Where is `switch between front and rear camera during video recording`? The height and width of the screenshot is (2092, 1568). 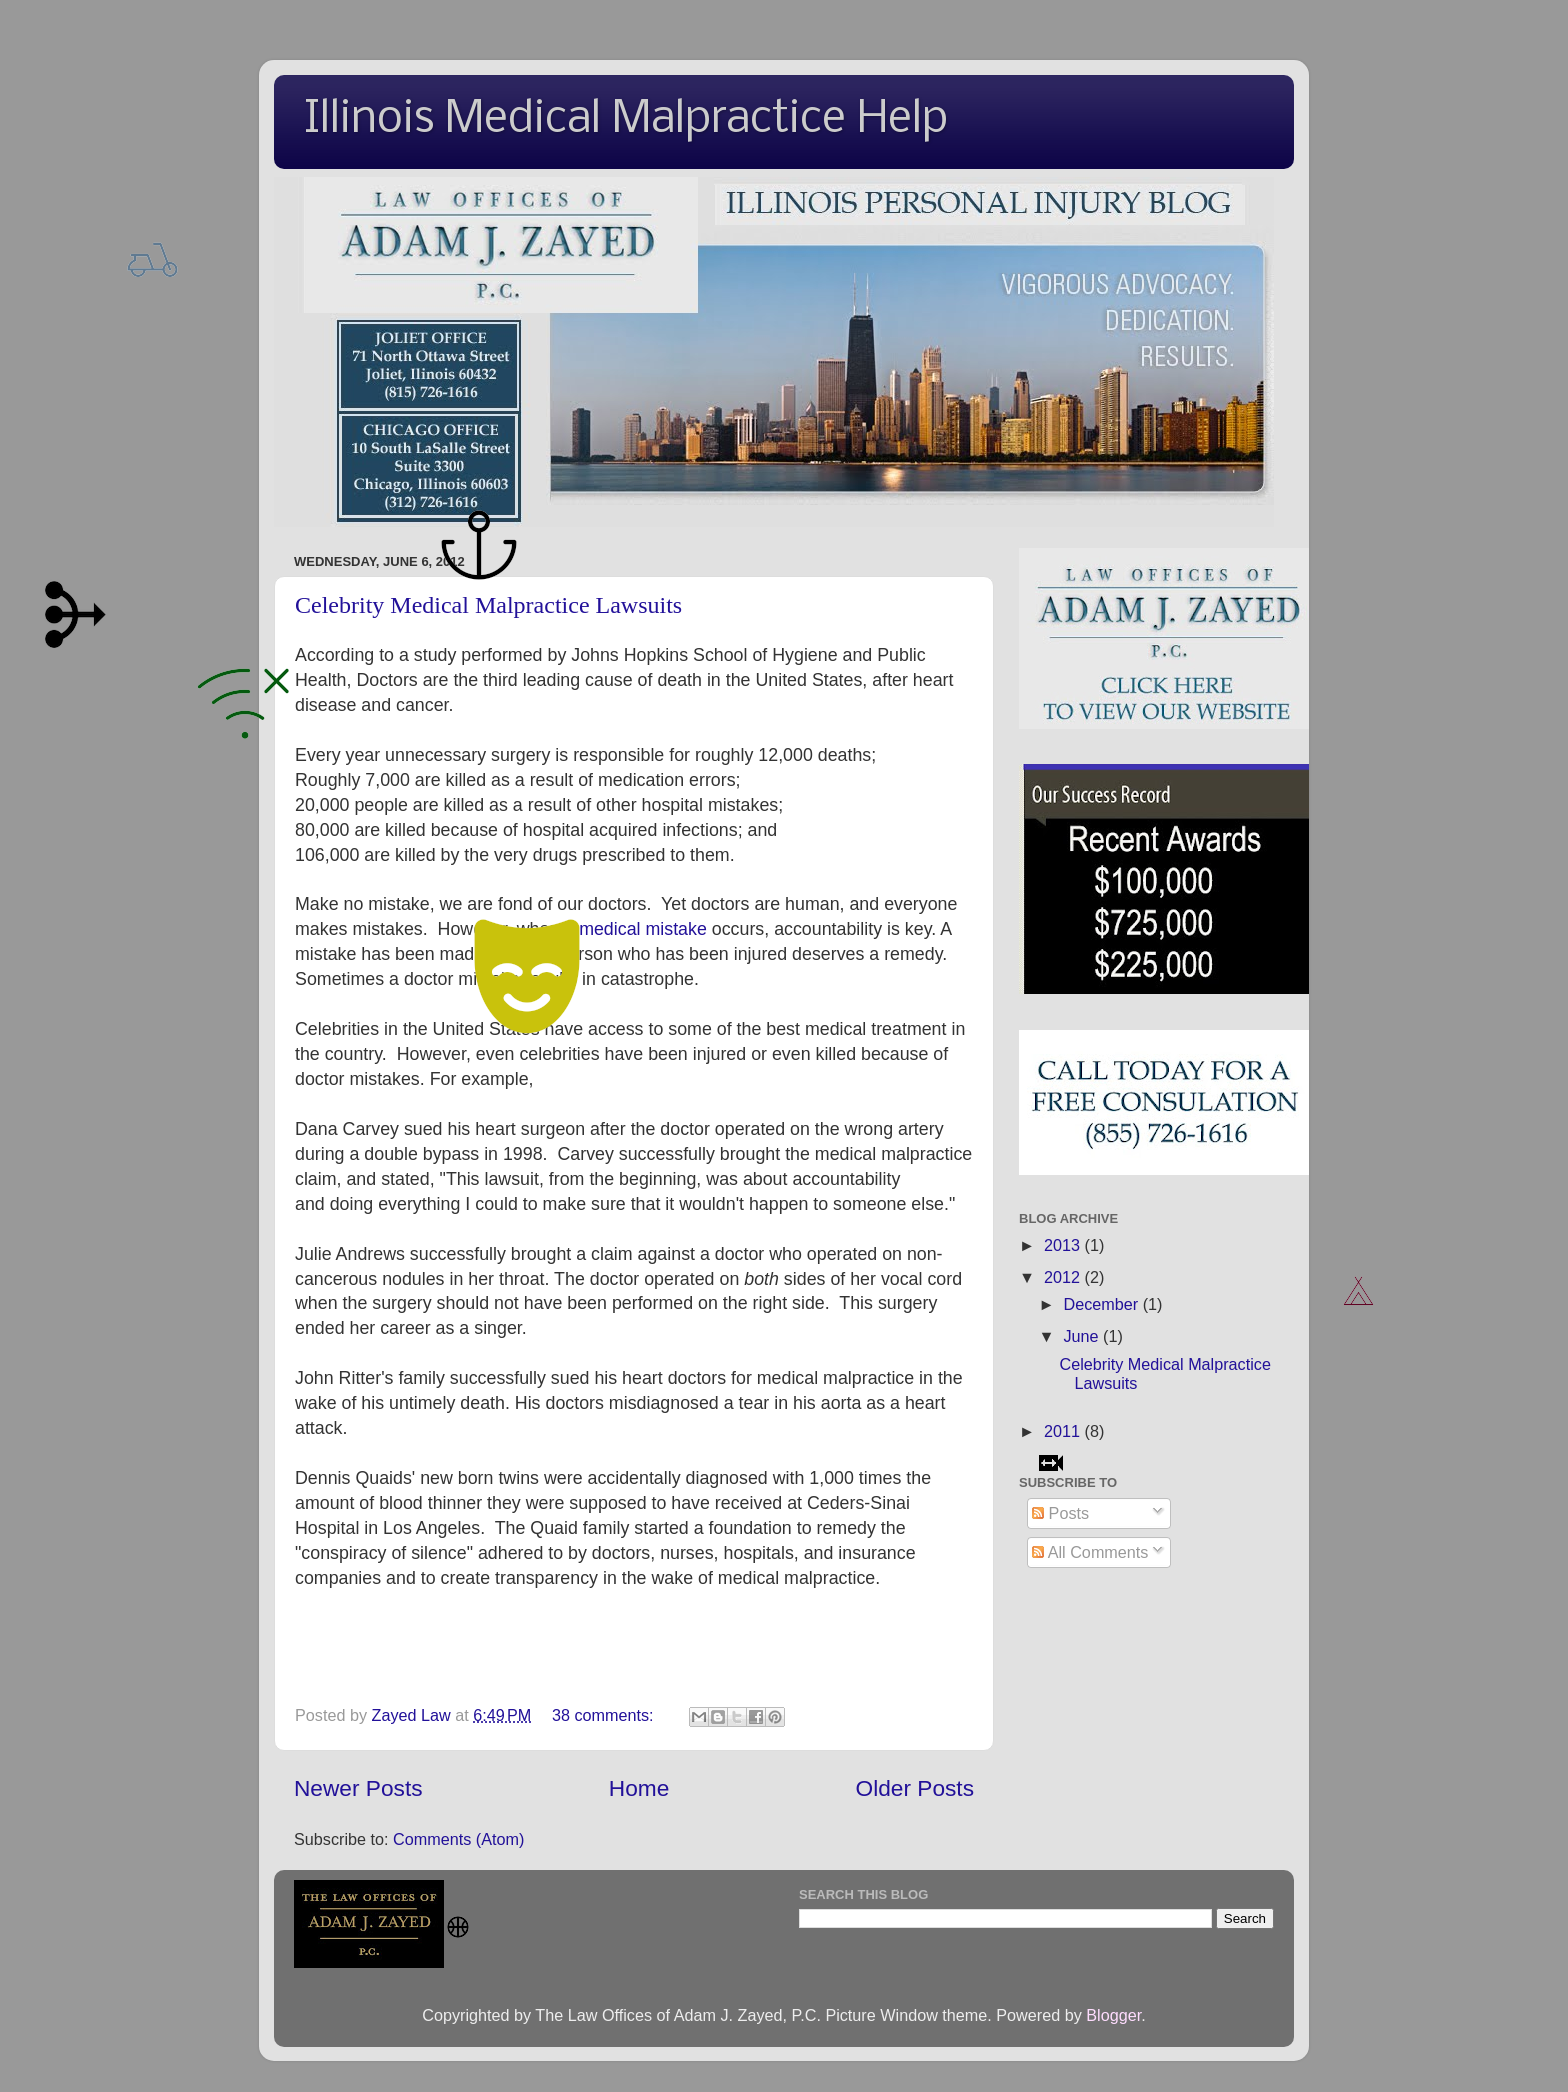
switch between front and rear camera during video recording is located at coordinates (1051, 1463).